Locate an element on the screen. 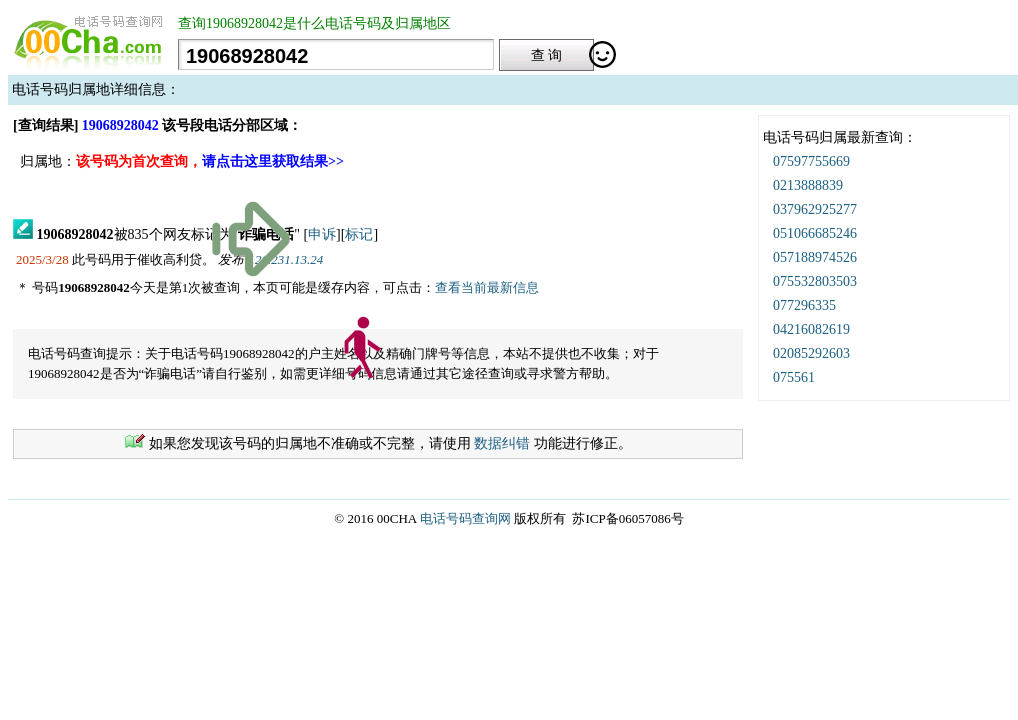 The height and width of the screenshot is (720, 1018). get walking directions is located at coordinates (363, 347).